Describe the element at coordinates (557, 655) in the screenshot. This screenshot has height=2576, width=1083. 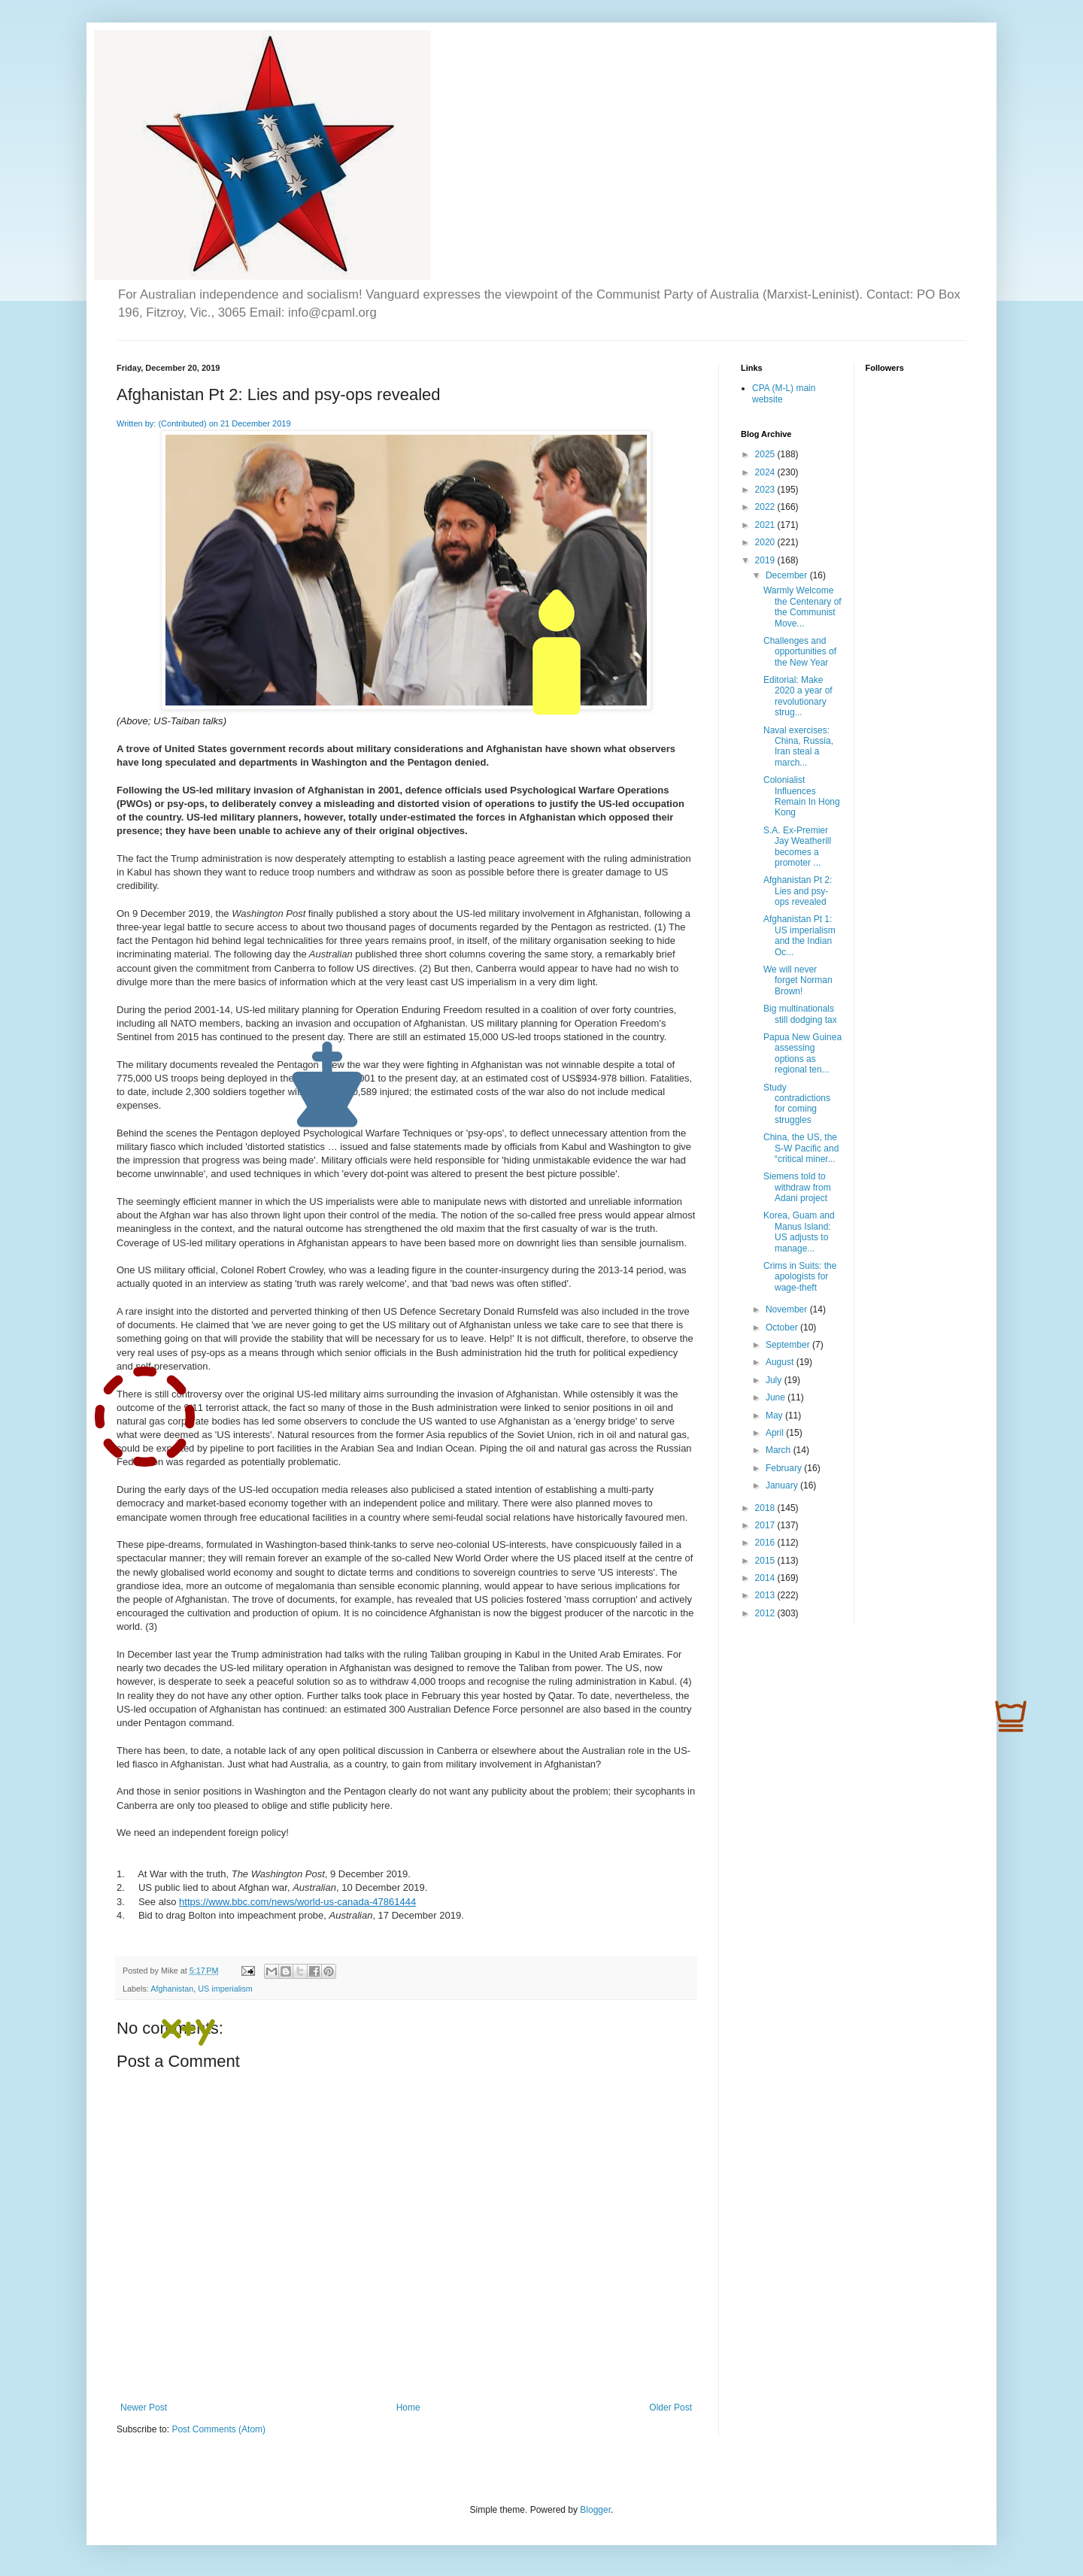
I see `access candle or ambient lighting mode` at that location.